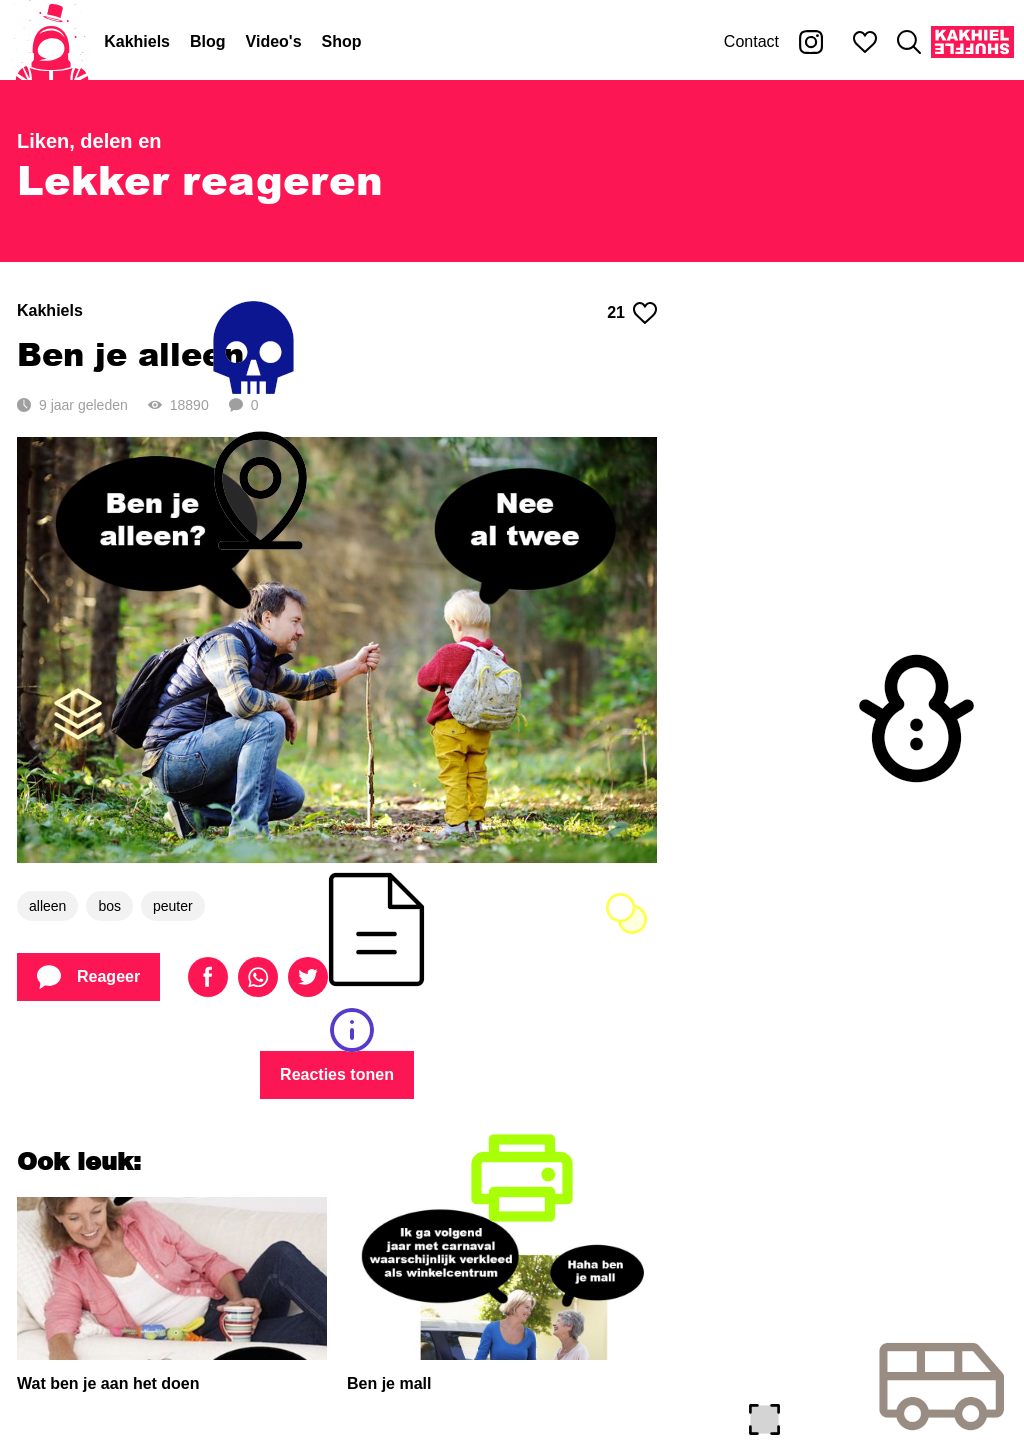 The height and width of the screenshot is (1455, 1024). I want to click on view document or text file, so click(376, 929).